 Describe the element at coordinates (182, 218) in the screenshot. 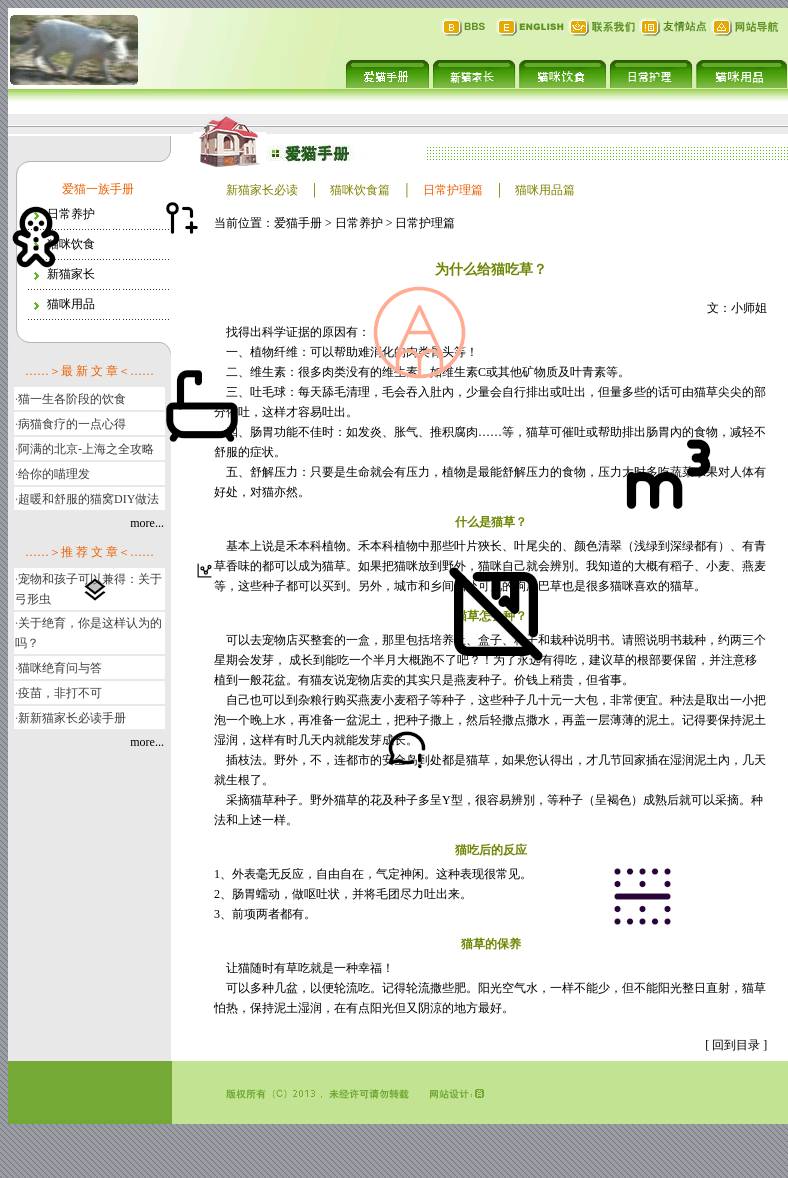

I see `create a new pull request` at that location.